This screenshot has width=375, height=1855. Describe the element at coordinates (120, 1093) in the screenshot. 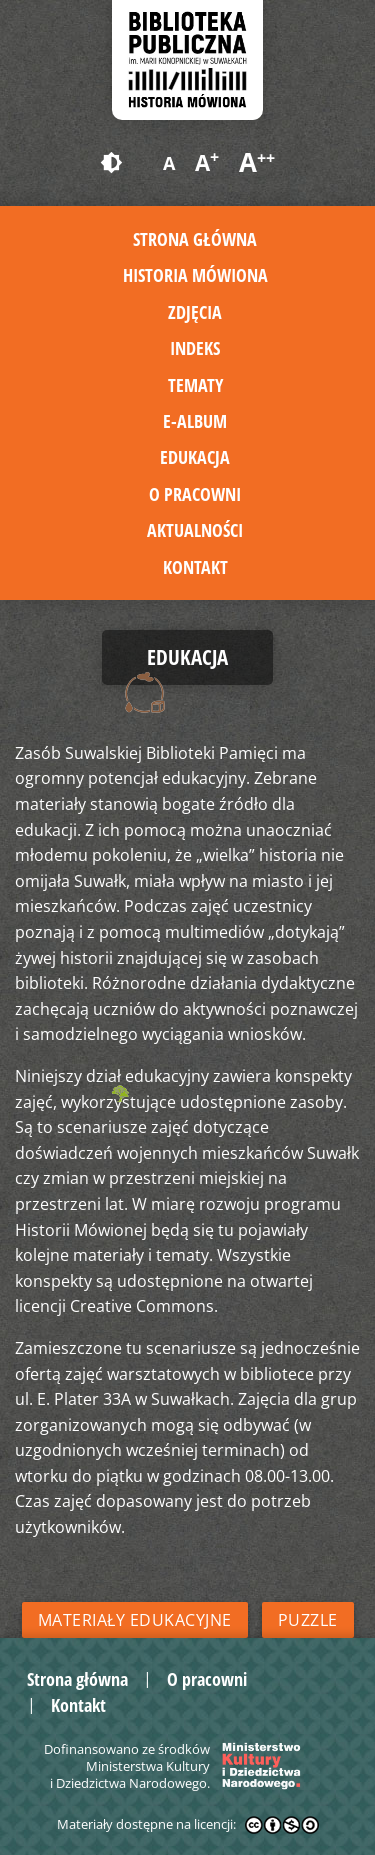

I see `access treehouse or hideout feature` at that location.